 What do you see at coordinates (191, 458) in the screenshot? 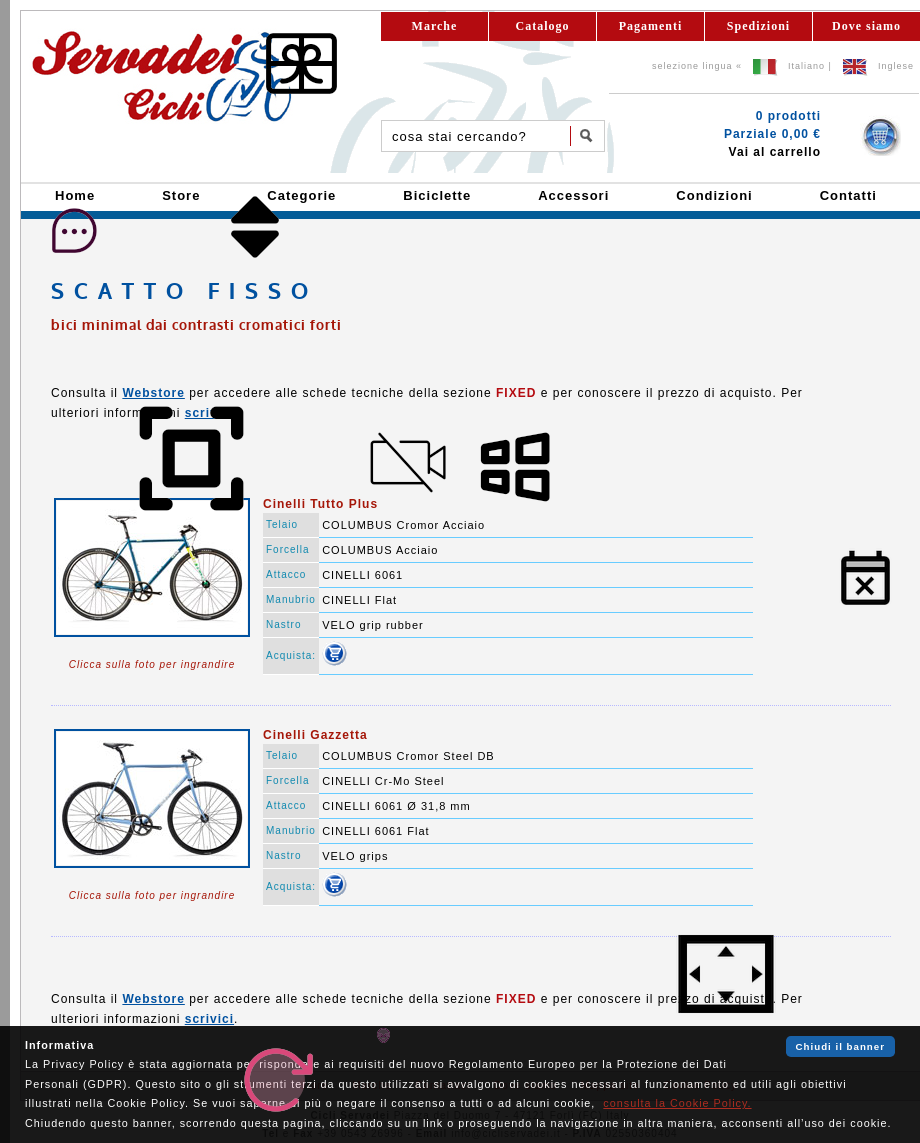
I see `scan a QR code or barcode` at bounding box center [191, 458].